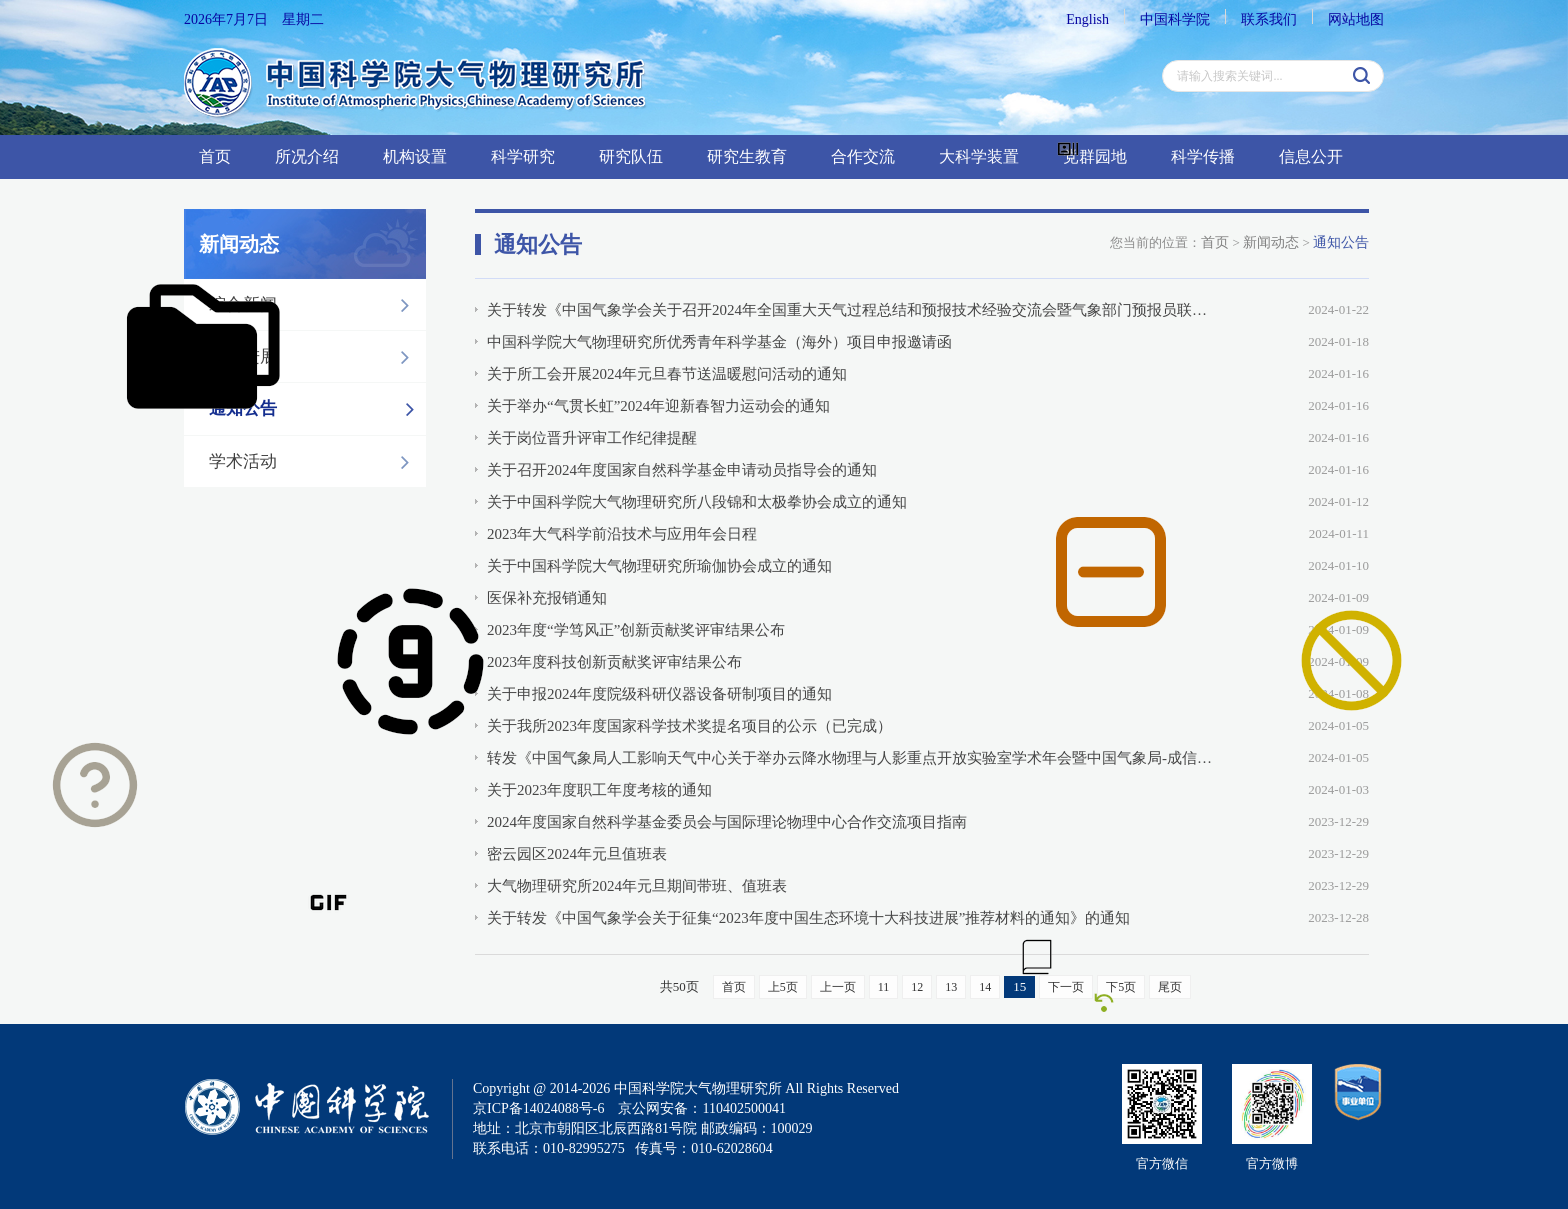 This screenshot has height=1209, width=1568. Describe the element at coordinates (95, 785) in the screenshot. I see `access help or support information` at that location.